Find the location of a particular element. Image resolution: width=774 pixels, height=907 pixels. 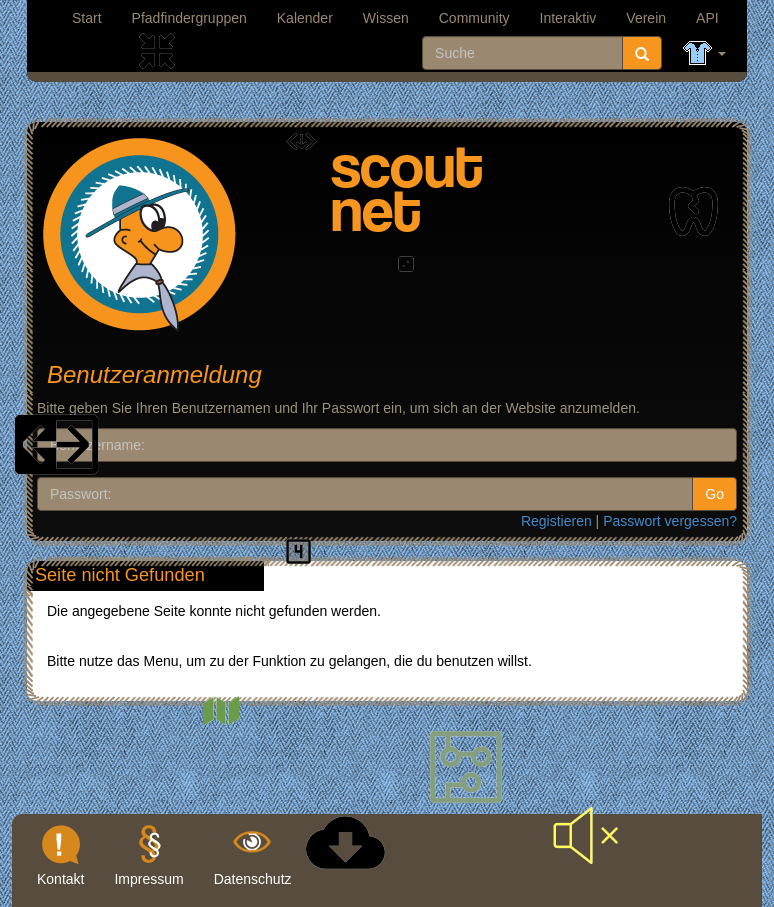

download source code or script files is located at coordinates (301, 141).